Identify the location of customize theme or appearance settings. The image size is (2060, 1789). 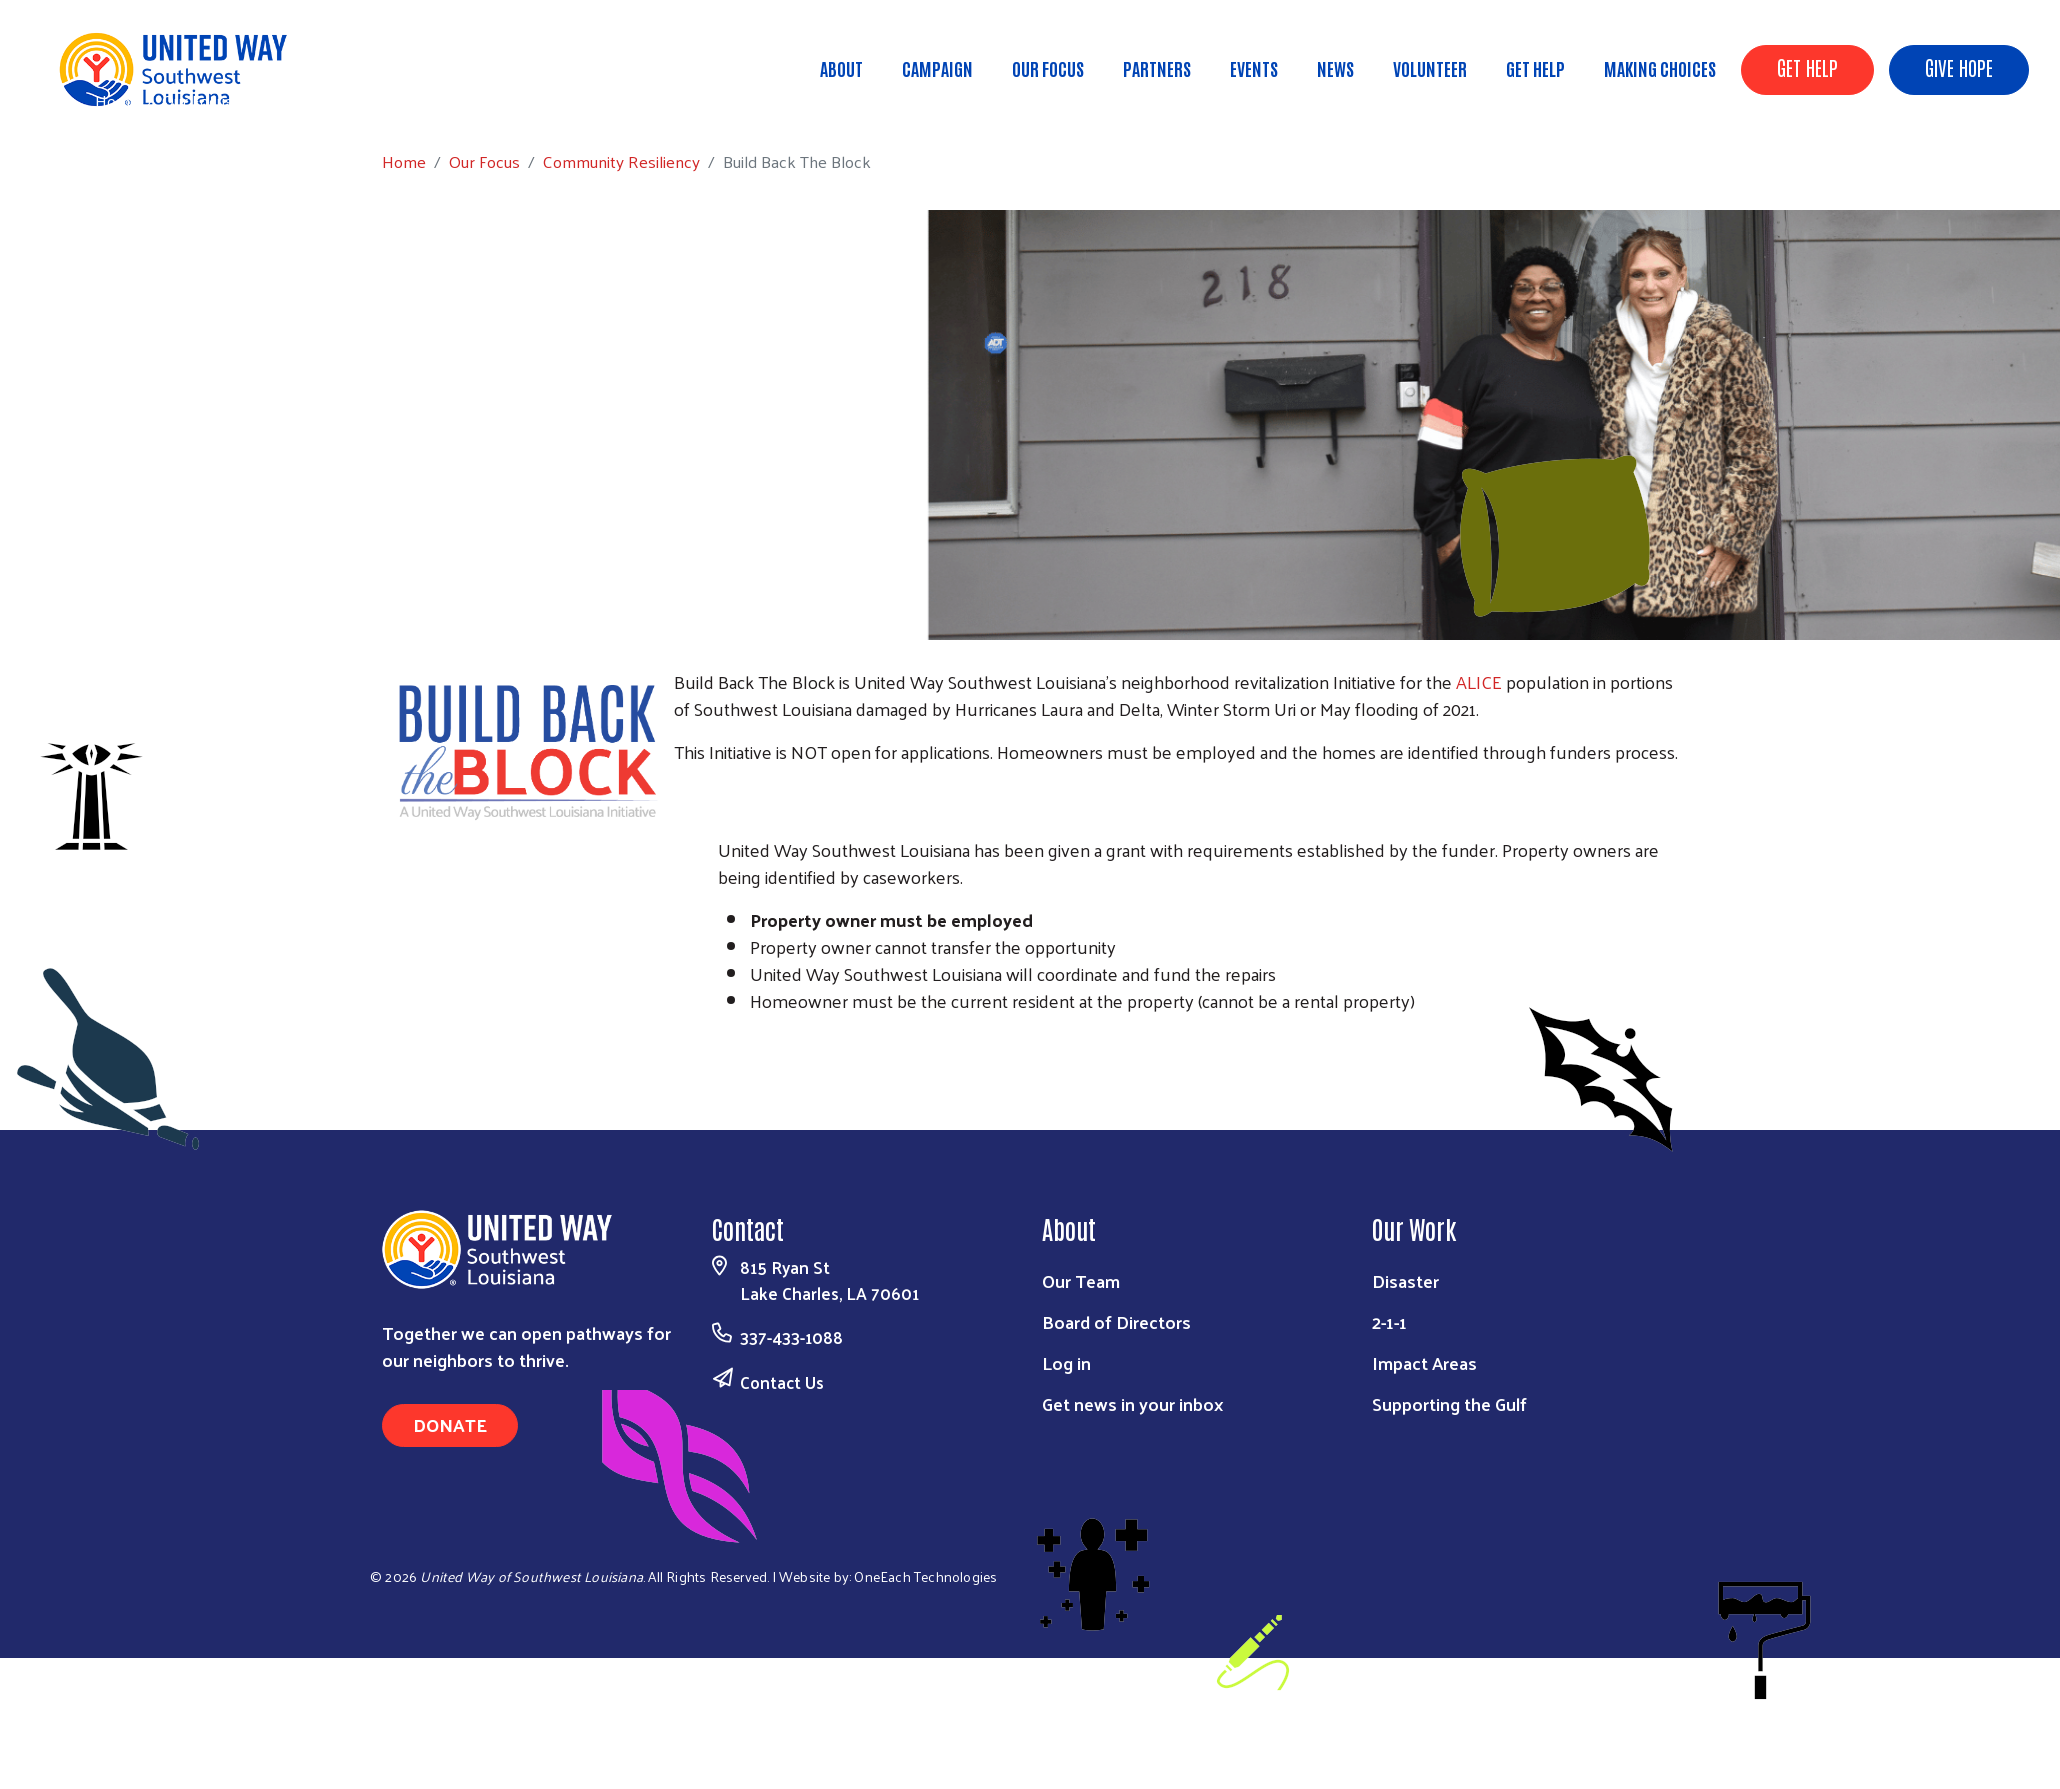
(1760, 1640).